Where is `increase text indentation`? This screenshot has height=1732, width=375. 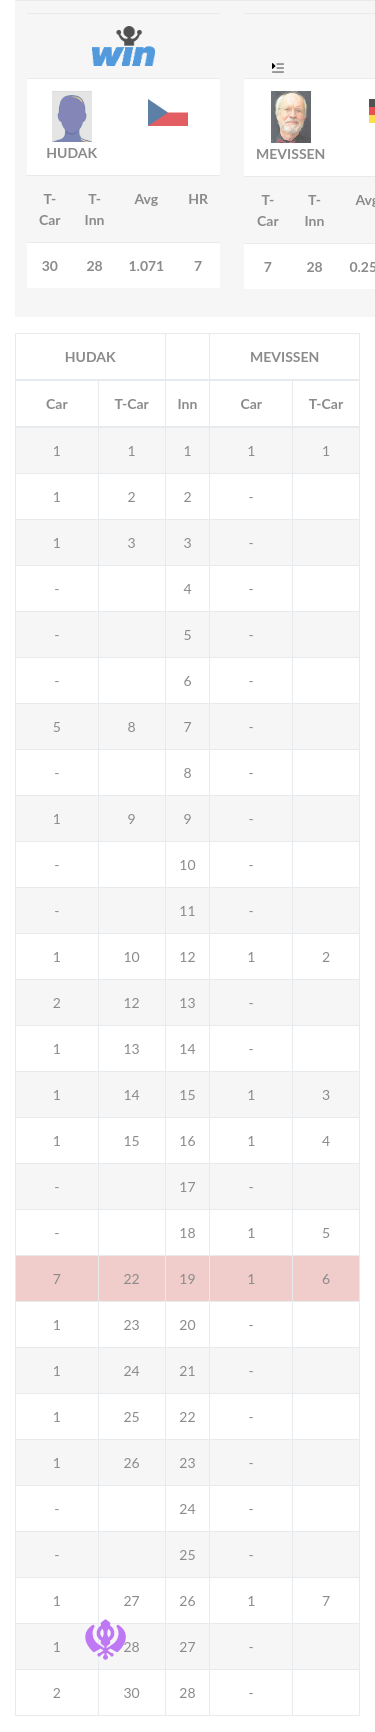
increase text indentation is located at coordinates (278, 68).